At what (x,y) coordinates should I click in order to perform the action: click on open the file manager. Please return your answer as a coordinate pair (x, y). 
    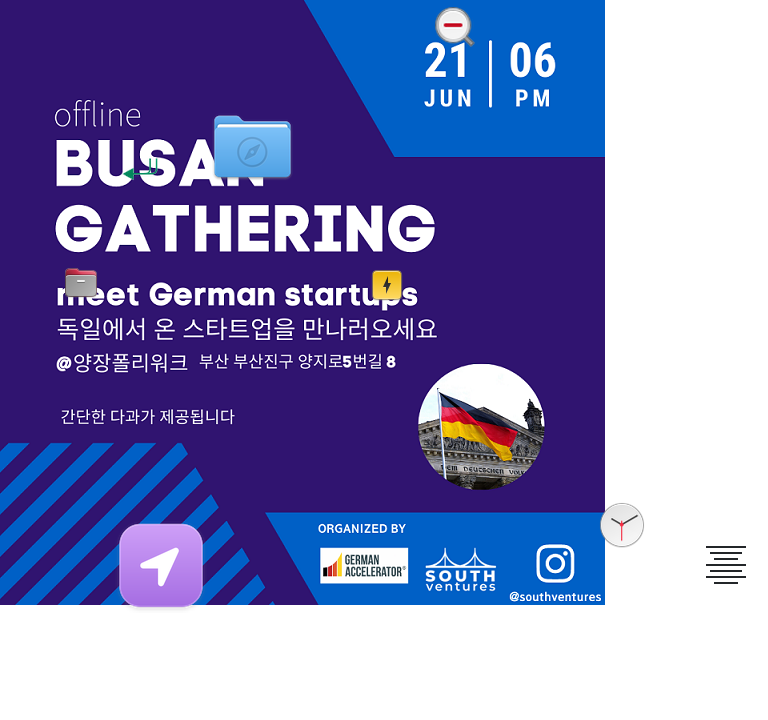
    Looking at the image, I should click on (81, 282).